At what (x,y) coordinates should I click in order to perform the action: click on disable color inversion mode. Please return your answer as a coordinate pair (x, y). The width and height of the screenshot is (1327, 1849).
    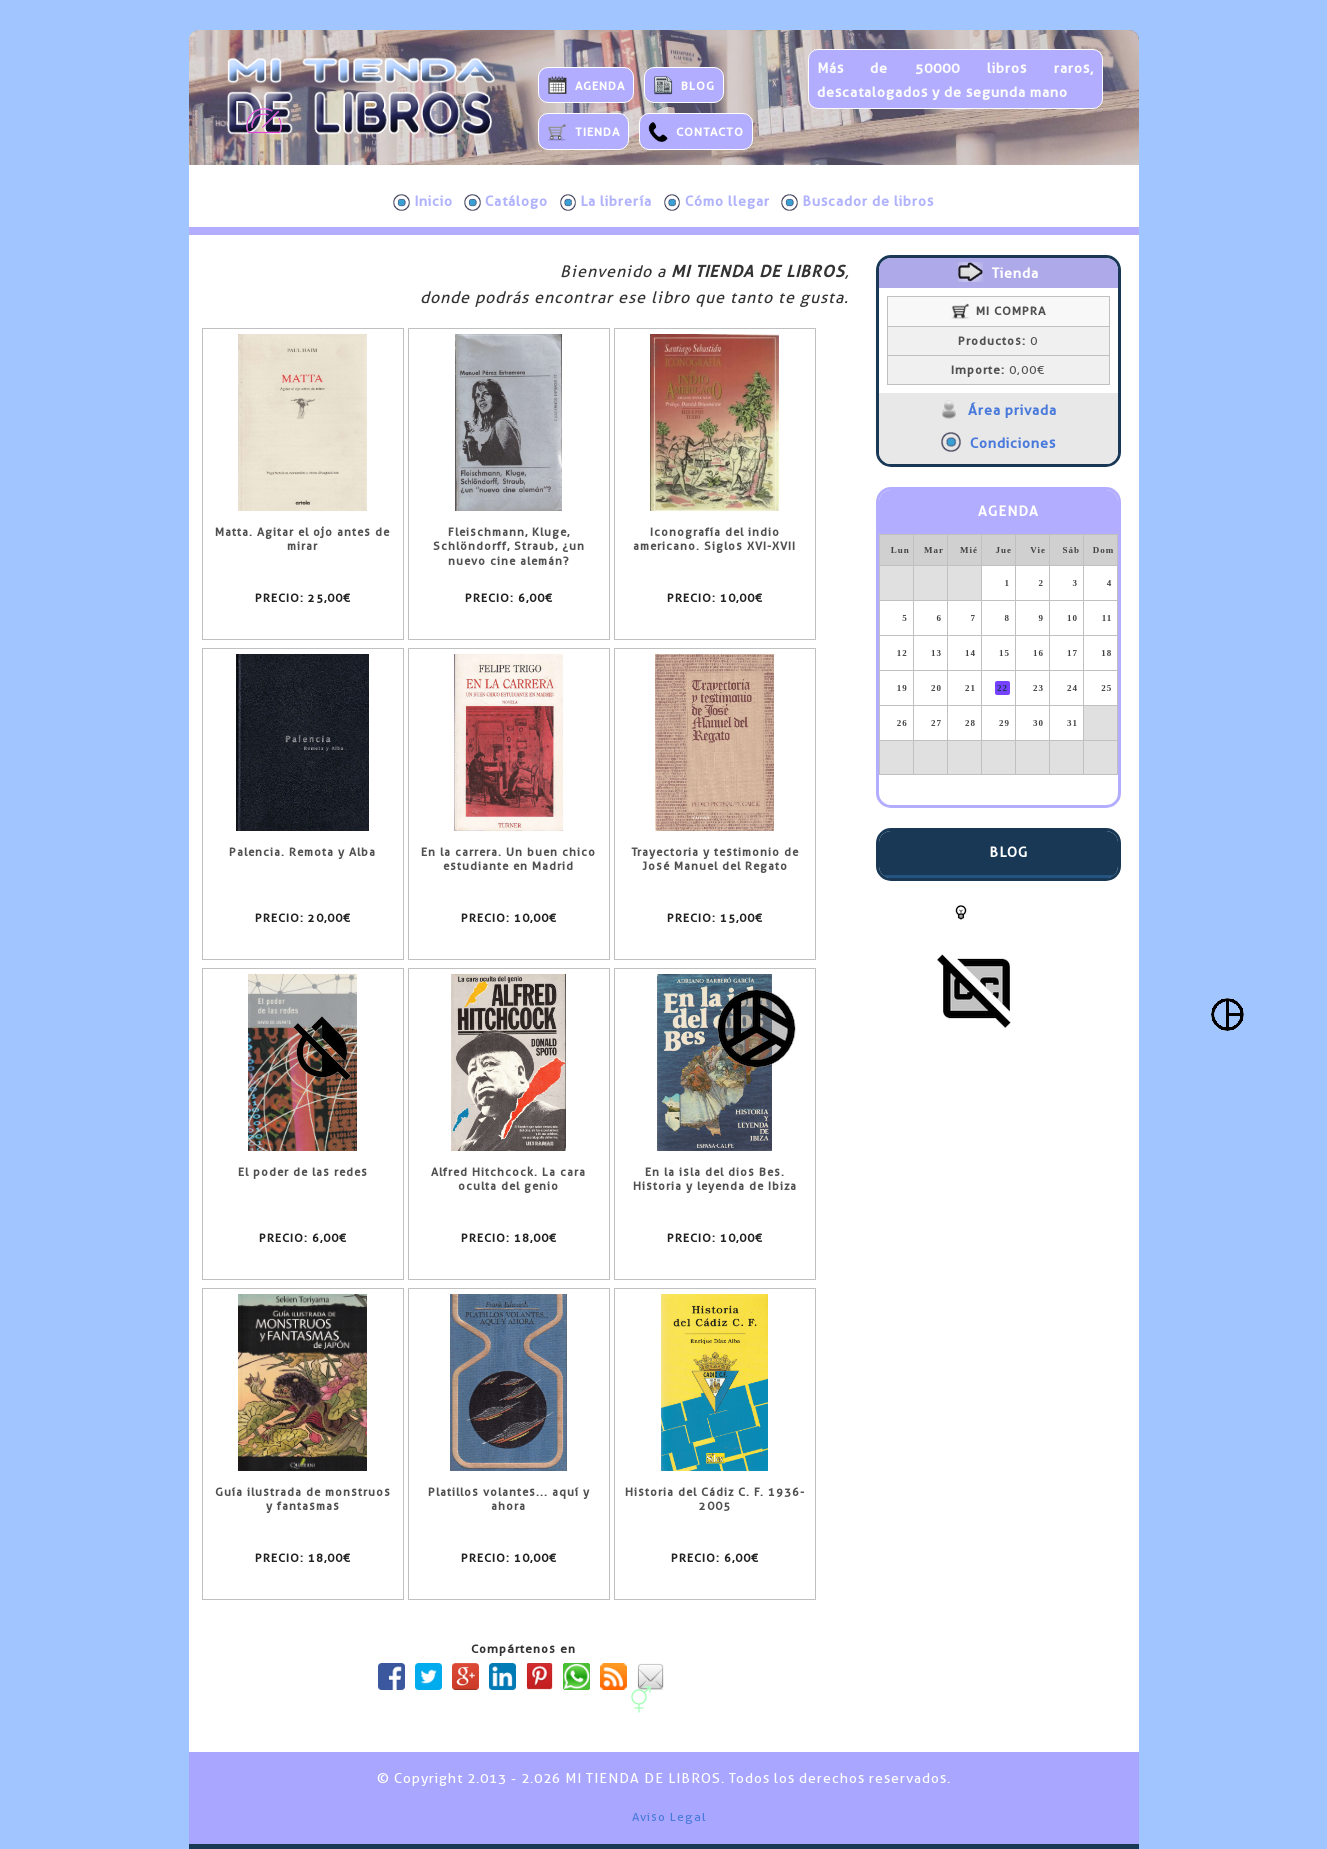
    Looking at the image, I should click on (322, 1047).